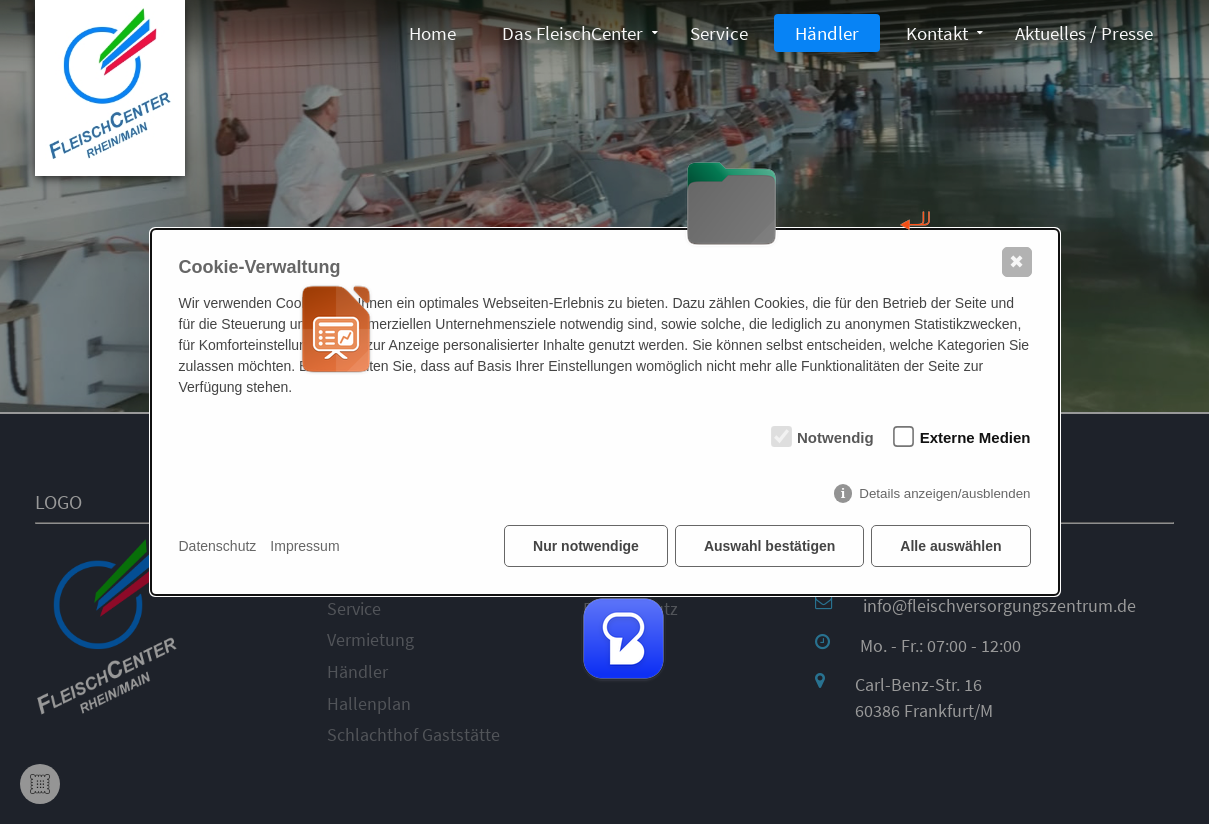  What do you see at coordinates (731, 203) in the screenshot?
I see `open folder to view contents` at bounding box center [731, 203].